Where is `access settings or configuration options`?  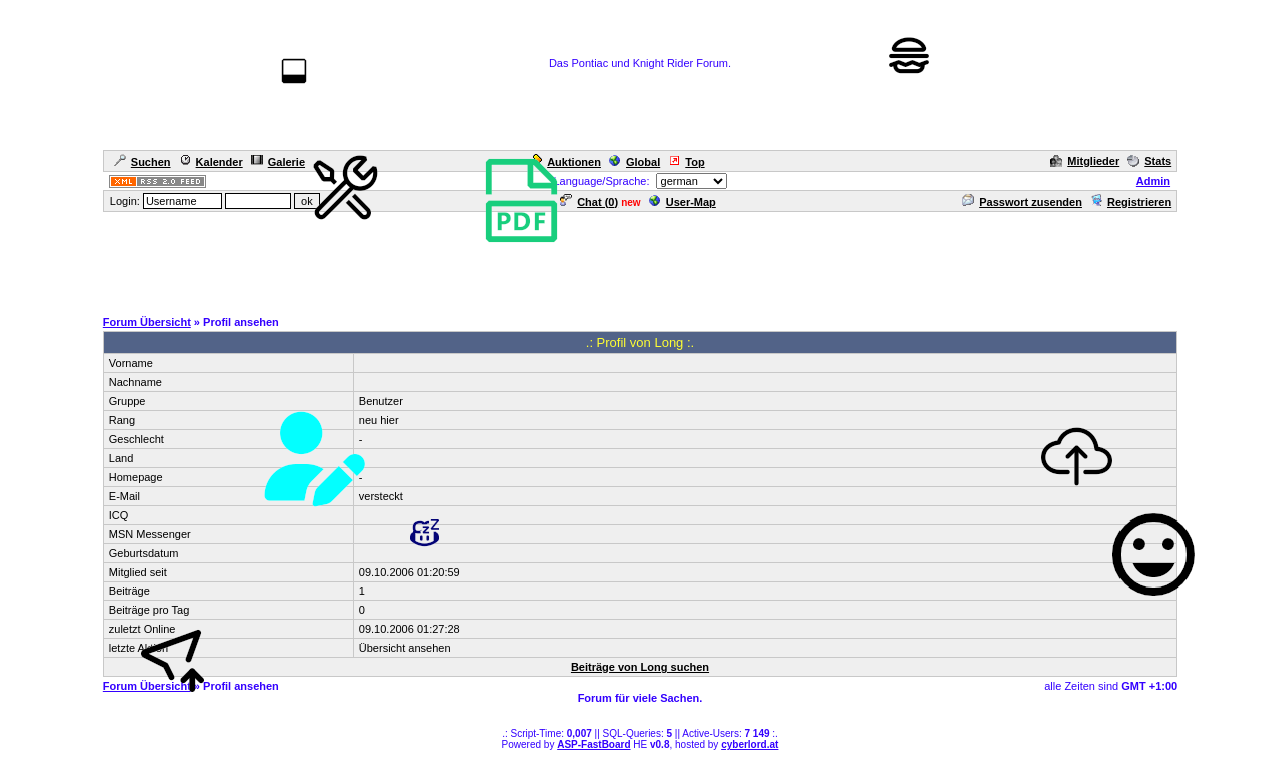 access settings or configuration options is located at coordinates (345, 187).